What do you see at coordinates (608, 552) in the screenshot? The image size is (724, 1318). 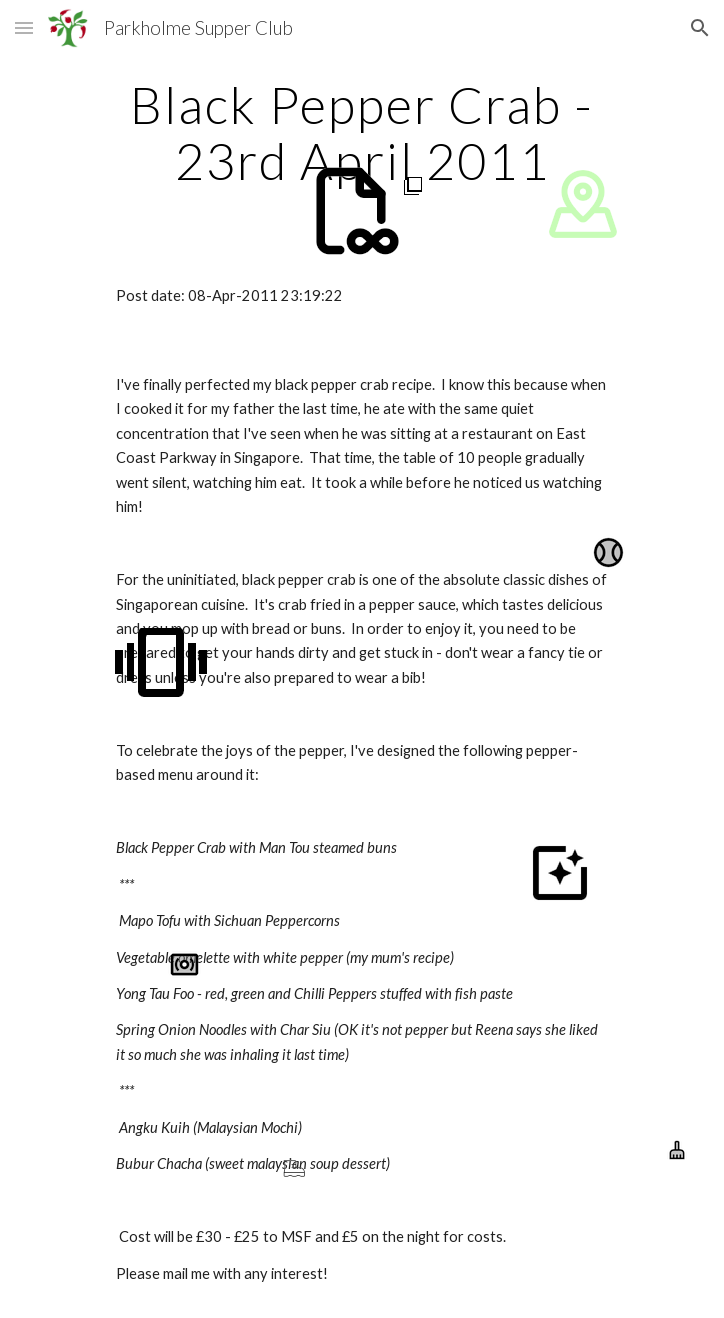 I see `access baseball scores and updates` at bounding box center [608, 552].